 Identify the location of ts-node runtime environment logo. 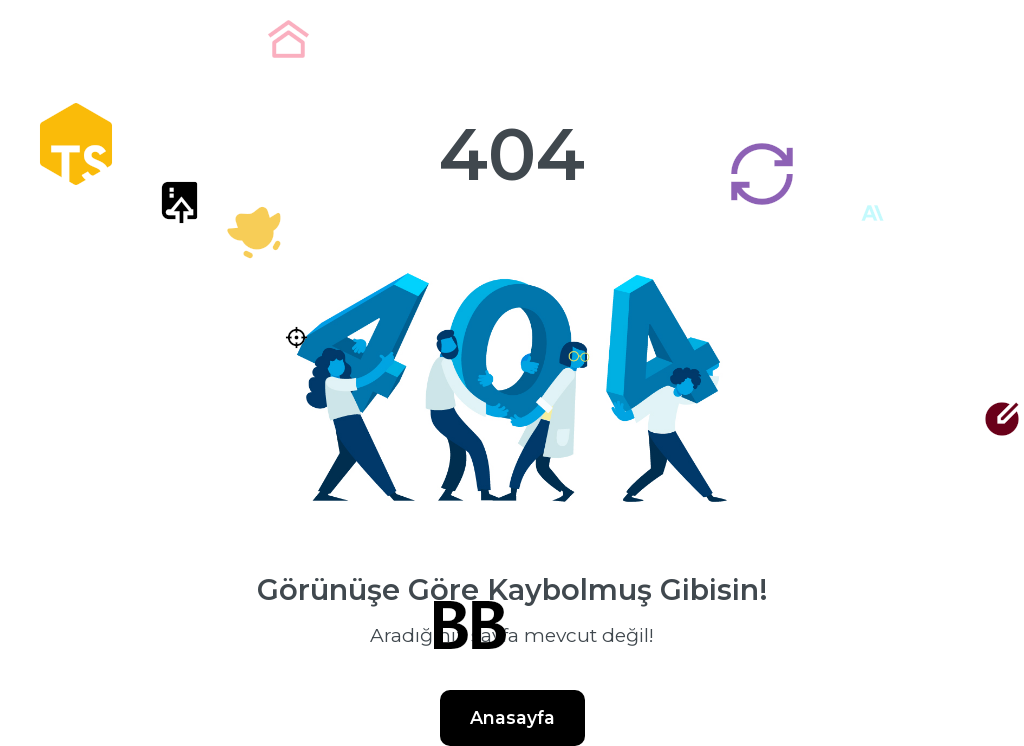
(76, 144).